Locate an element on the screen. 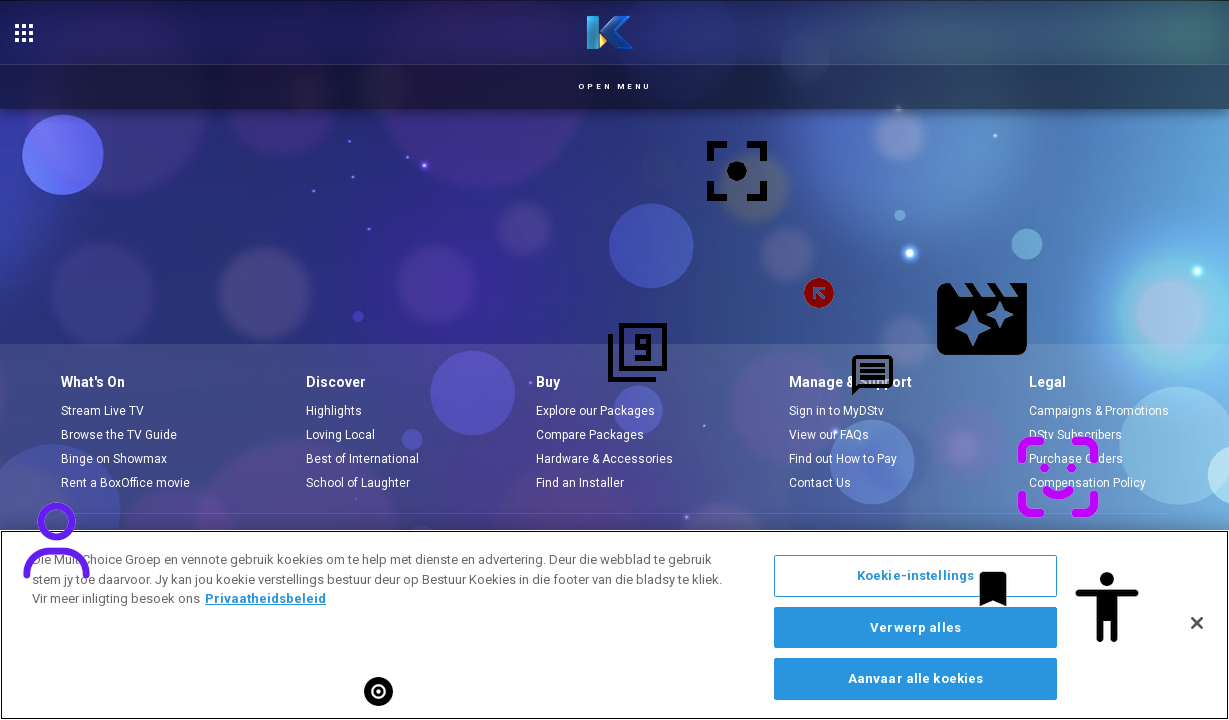  navigate back to previous screen is located at coordinates (819, 293).